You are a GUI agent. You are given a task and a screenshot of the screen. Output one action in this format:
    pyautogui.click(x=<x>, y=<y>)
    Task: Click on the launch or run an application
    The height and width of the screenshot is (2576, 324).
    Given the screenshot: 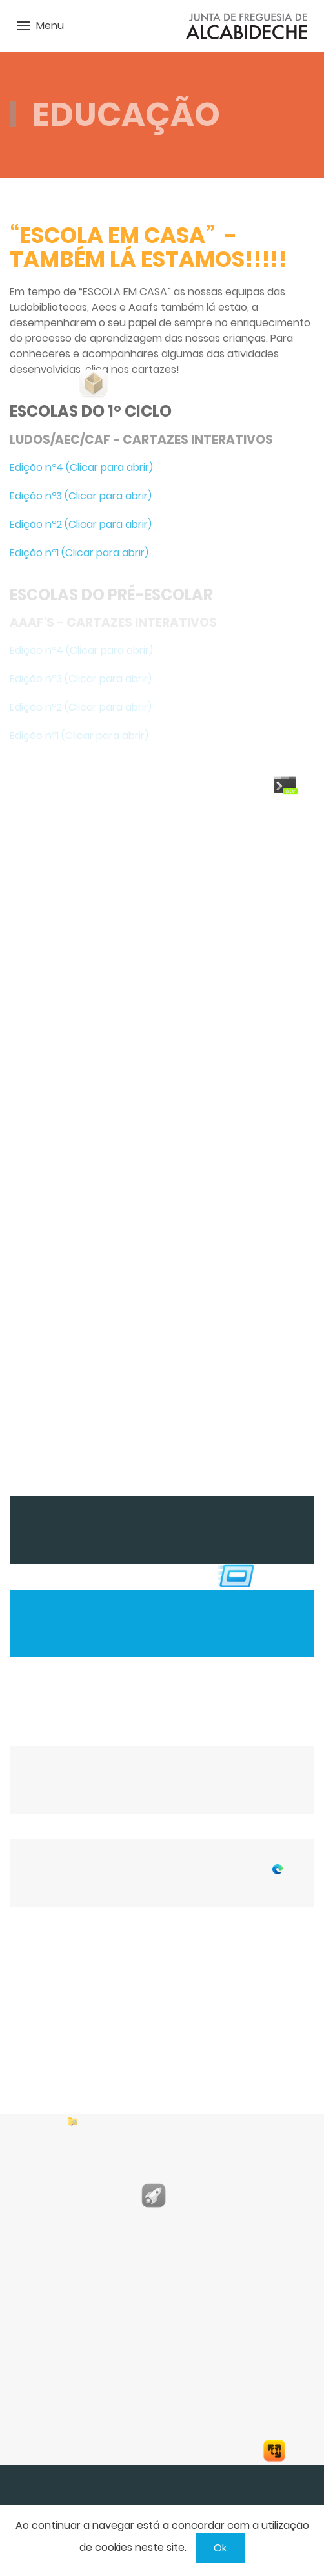 What is the action you would take?
    pyautogui.click(x=237, y=1576)
    